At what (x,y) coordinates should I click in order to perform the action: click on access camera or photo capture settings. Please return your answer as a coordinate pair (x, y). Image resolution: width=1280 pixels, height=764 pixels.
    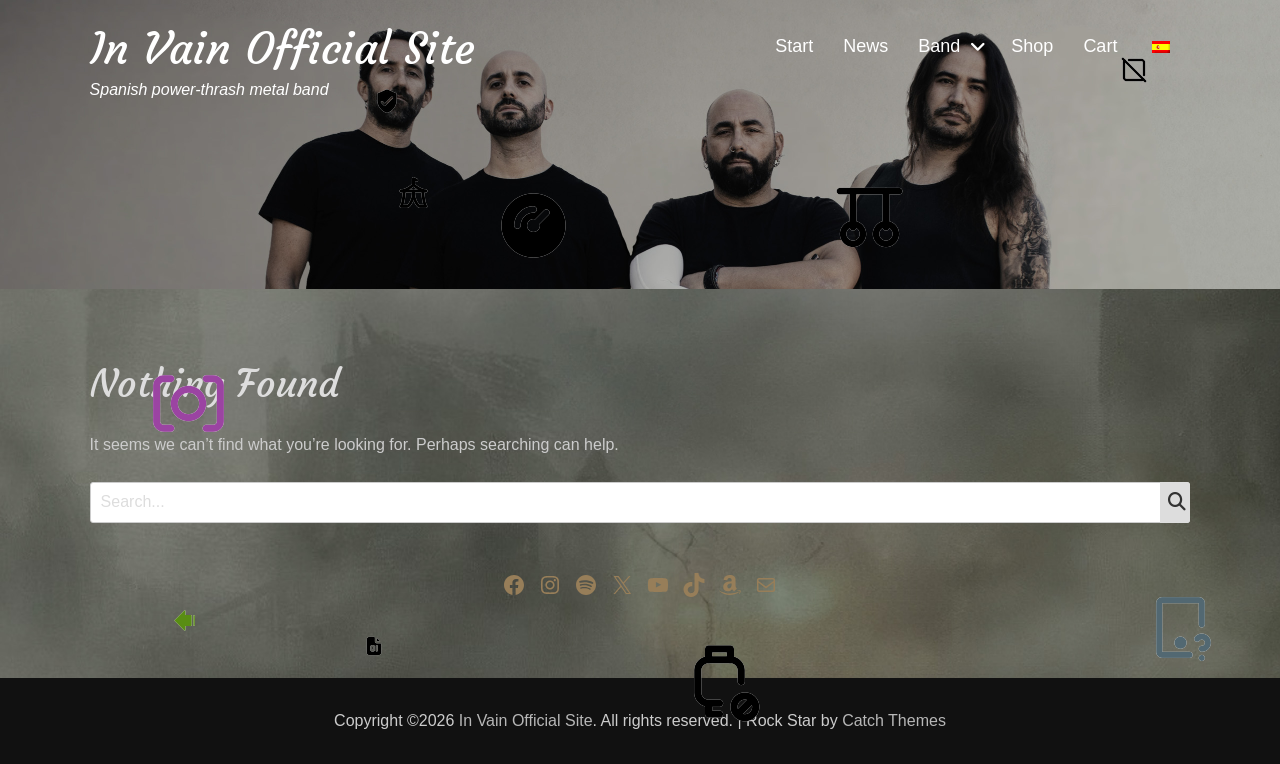
    Looking at the image, I should click on (188, 403).